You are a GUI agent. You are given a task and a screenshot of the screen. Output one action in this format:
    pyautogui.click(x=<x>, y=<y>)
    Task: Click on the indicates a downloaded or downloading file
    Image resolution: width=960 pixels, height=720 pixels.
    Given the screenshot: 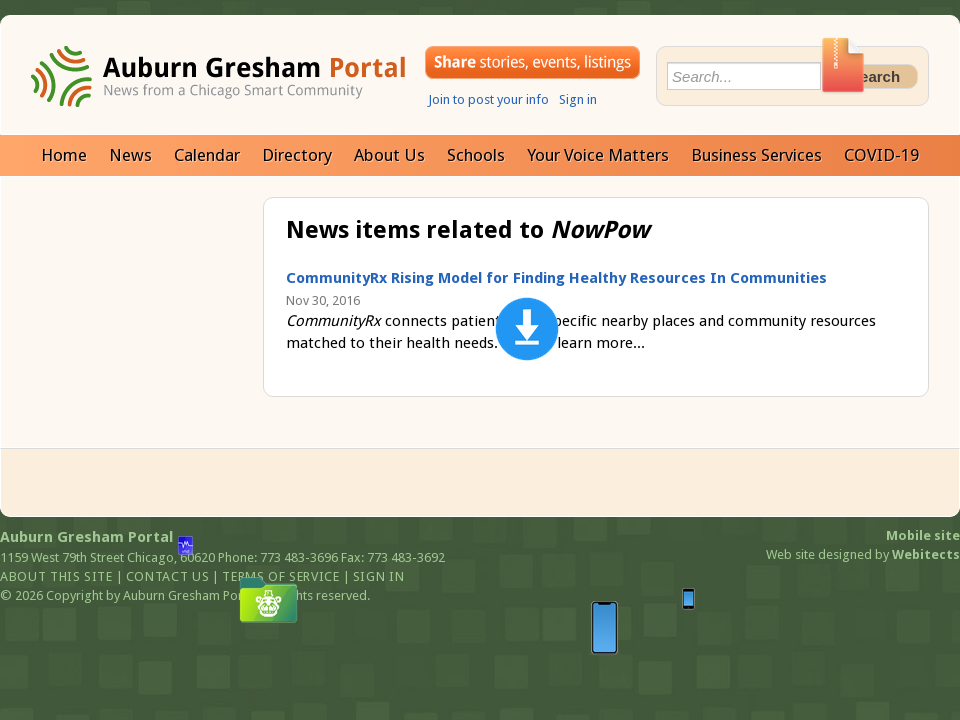 What is the action you would take?
    pyautogui.click(x=527, y=329)
    